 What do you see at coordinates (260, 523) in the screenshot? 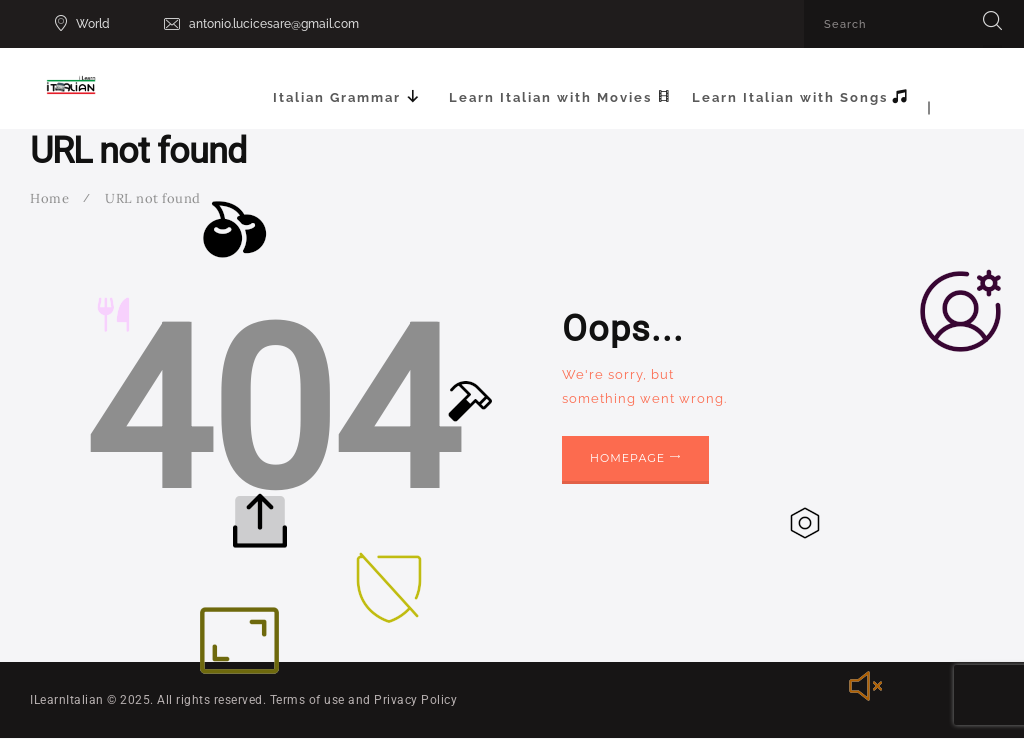
I see `upload a file or document` at bounding box center [260, 523].